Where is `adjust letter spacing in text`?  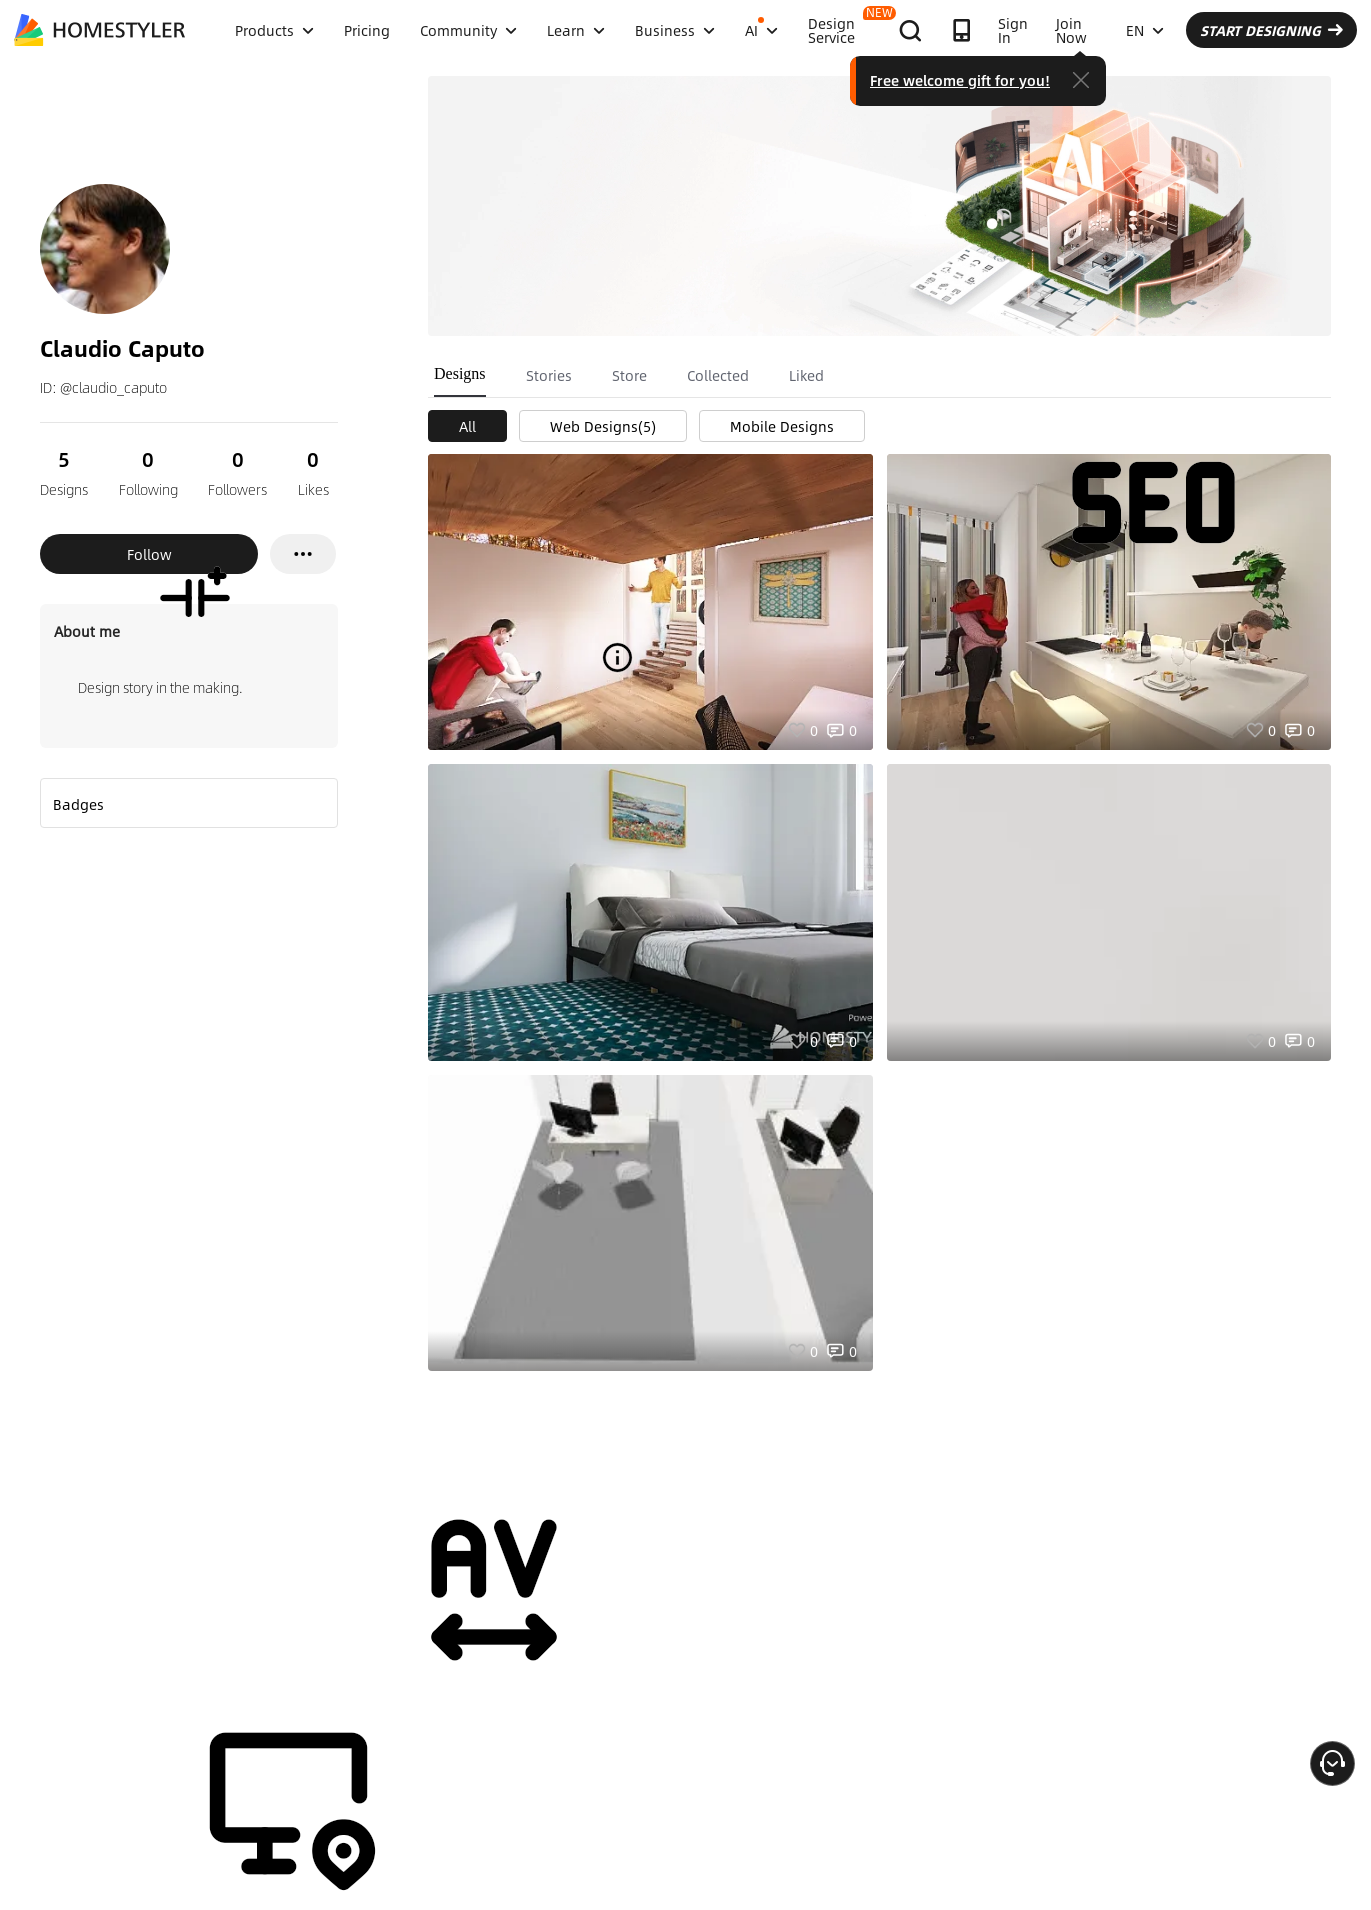 adjust letter spacing in text is located at coordinates (494, 1590).